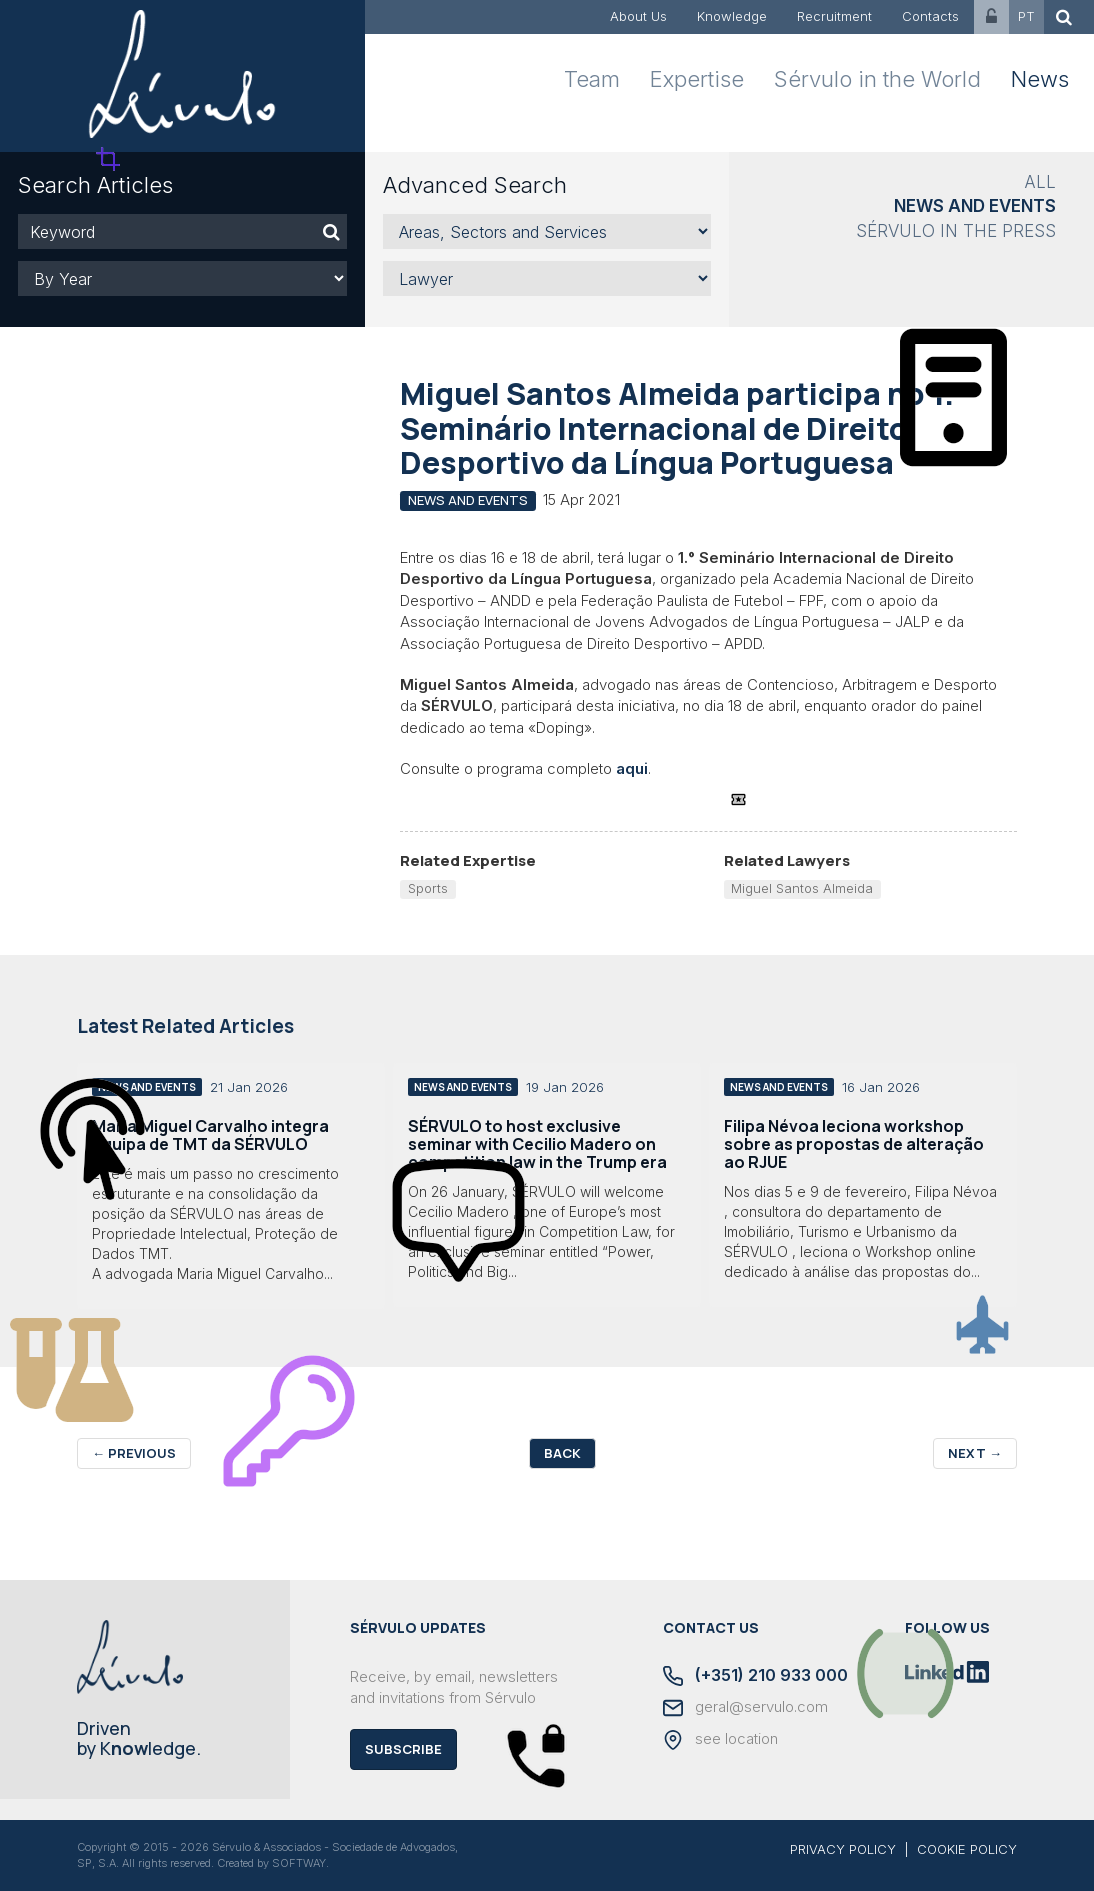 The image size is (1094, 1891). Describe the element at coordinates (289, 1421) in the screenshot. I see `access security or authentication settings` at that location.